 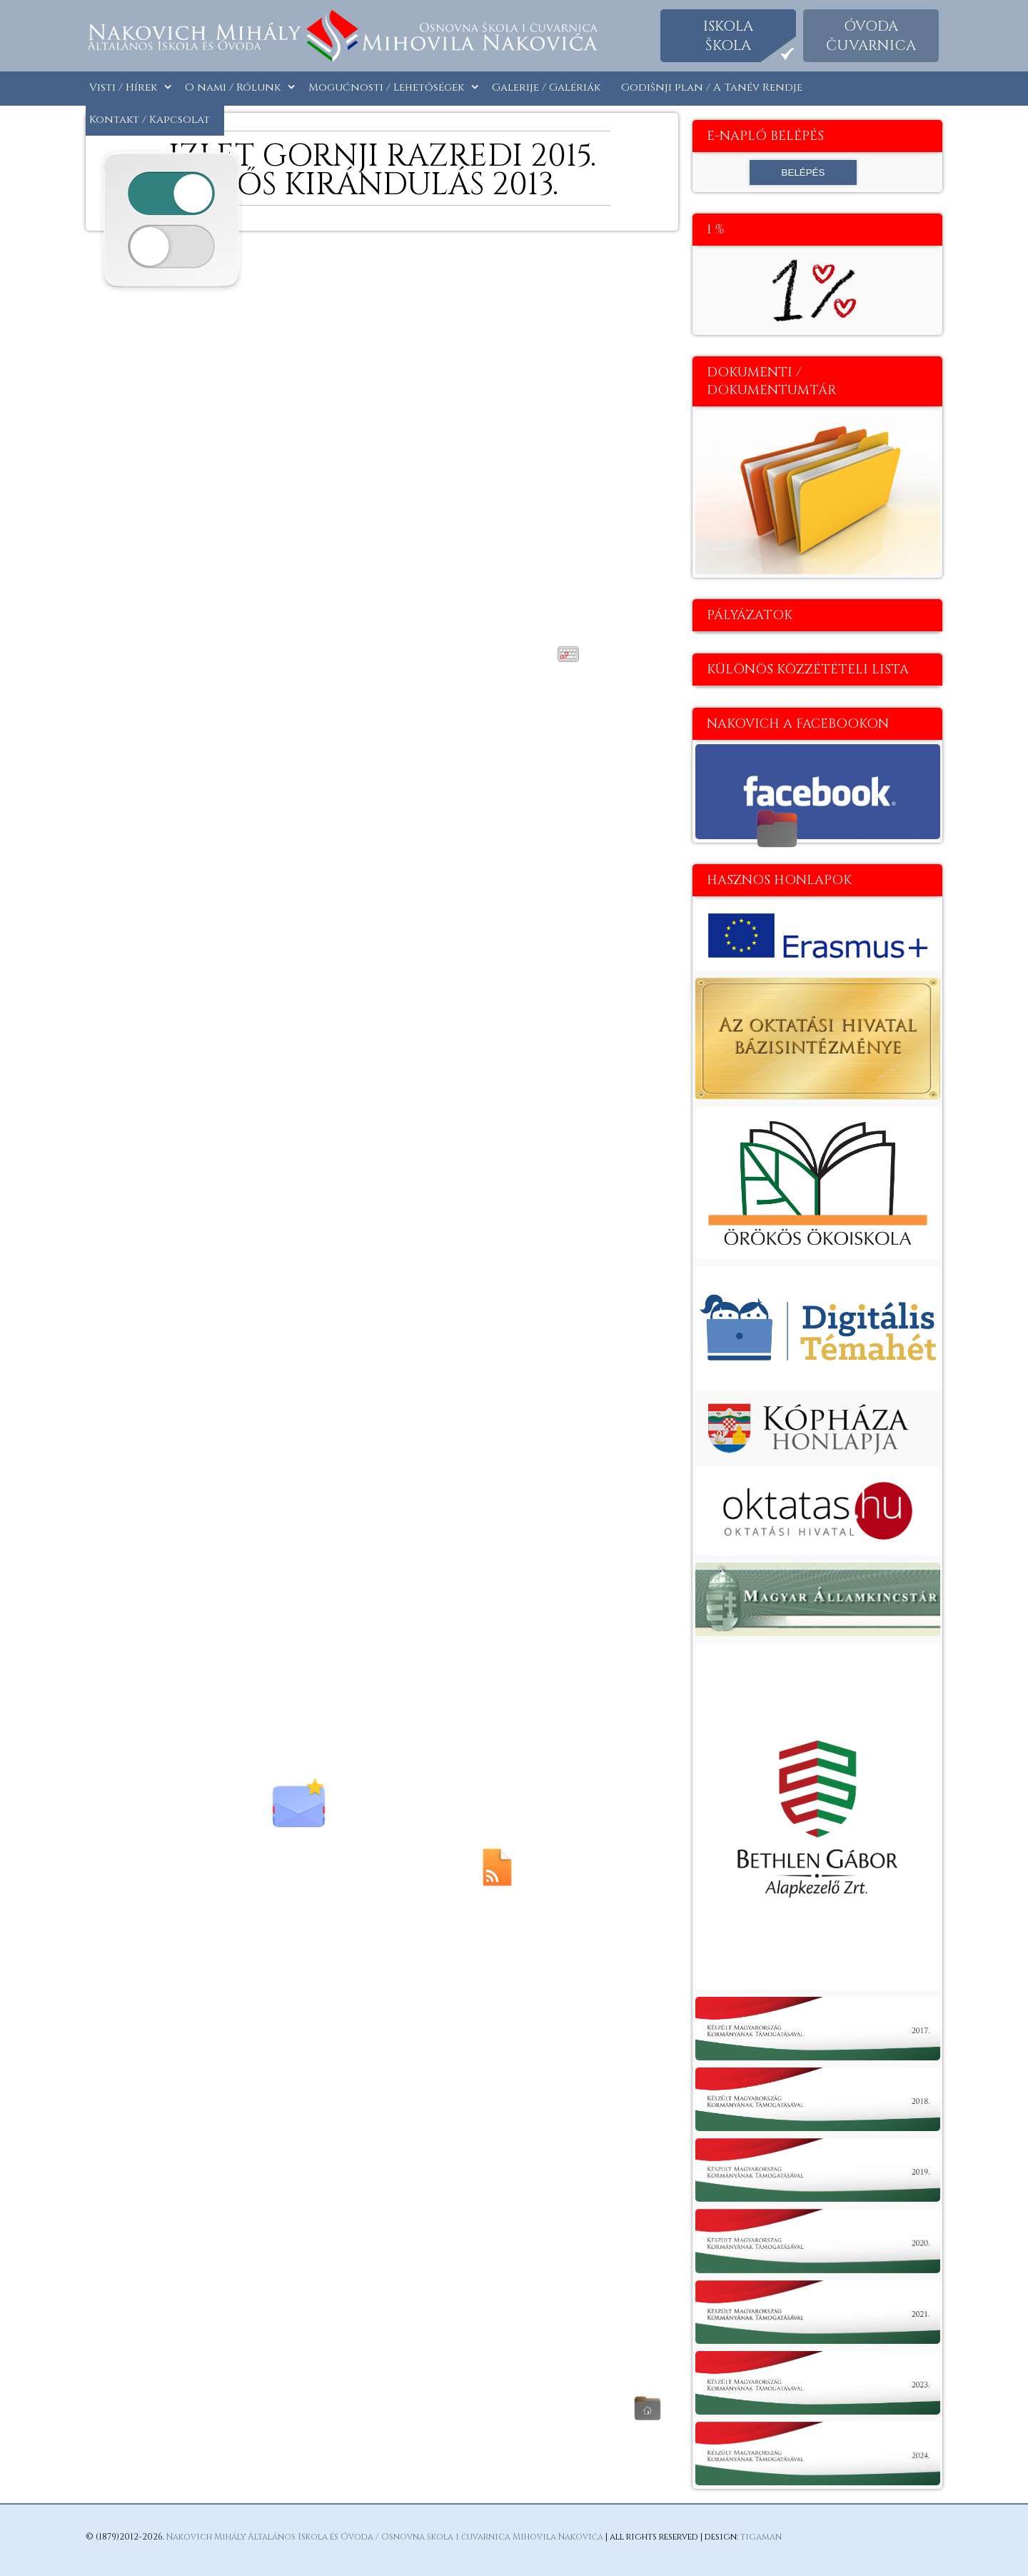 I want to click on drop files here to move them into this folder, so click(x=777, y=828).